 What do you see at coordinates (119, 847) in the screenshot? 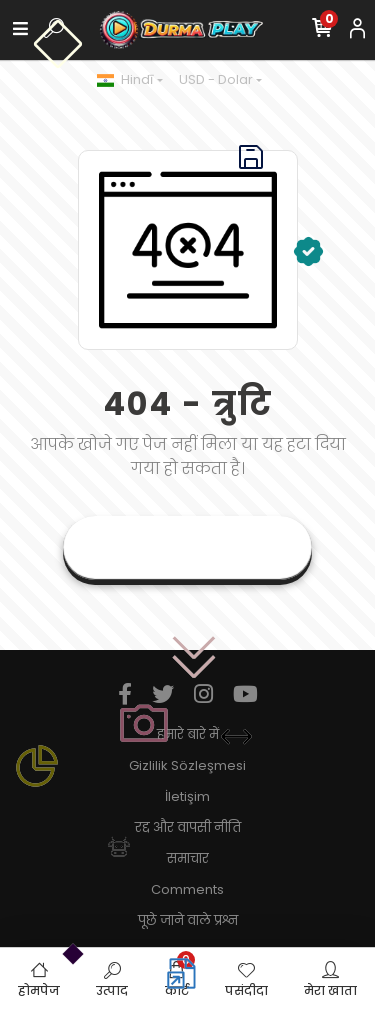
I see `access farm or agricultural features` at bounding box center [119, 847].